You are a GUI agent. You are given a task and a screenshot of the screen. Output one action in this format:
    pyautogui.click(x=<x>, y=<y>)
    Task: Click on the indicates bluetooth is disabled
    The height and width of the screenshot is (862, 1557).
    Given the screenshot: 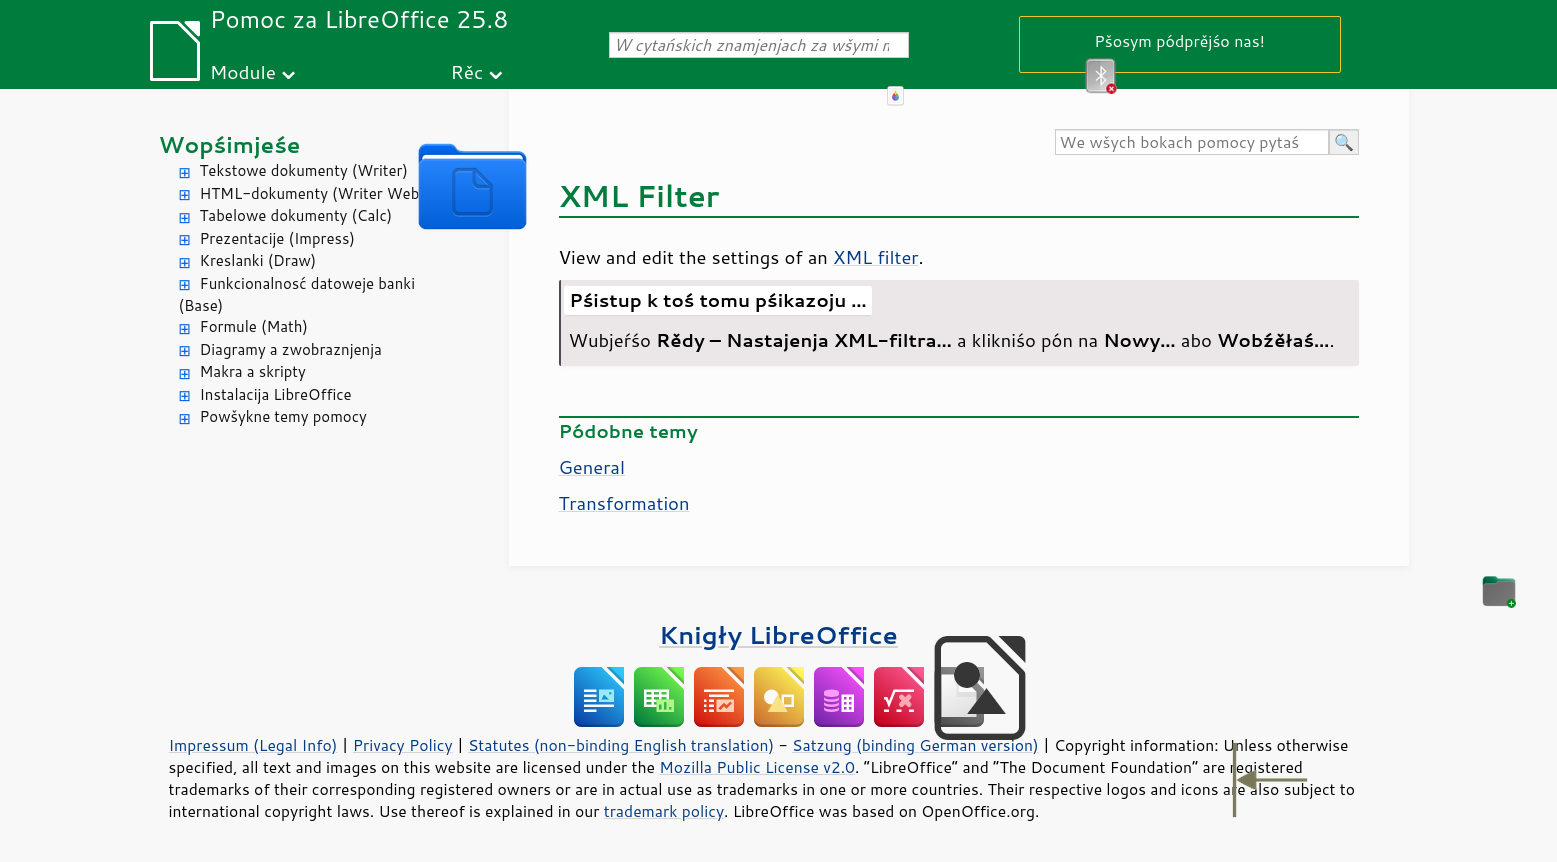 What is the action you would take?
    pyautogui.click(x=1100, y=75)
    